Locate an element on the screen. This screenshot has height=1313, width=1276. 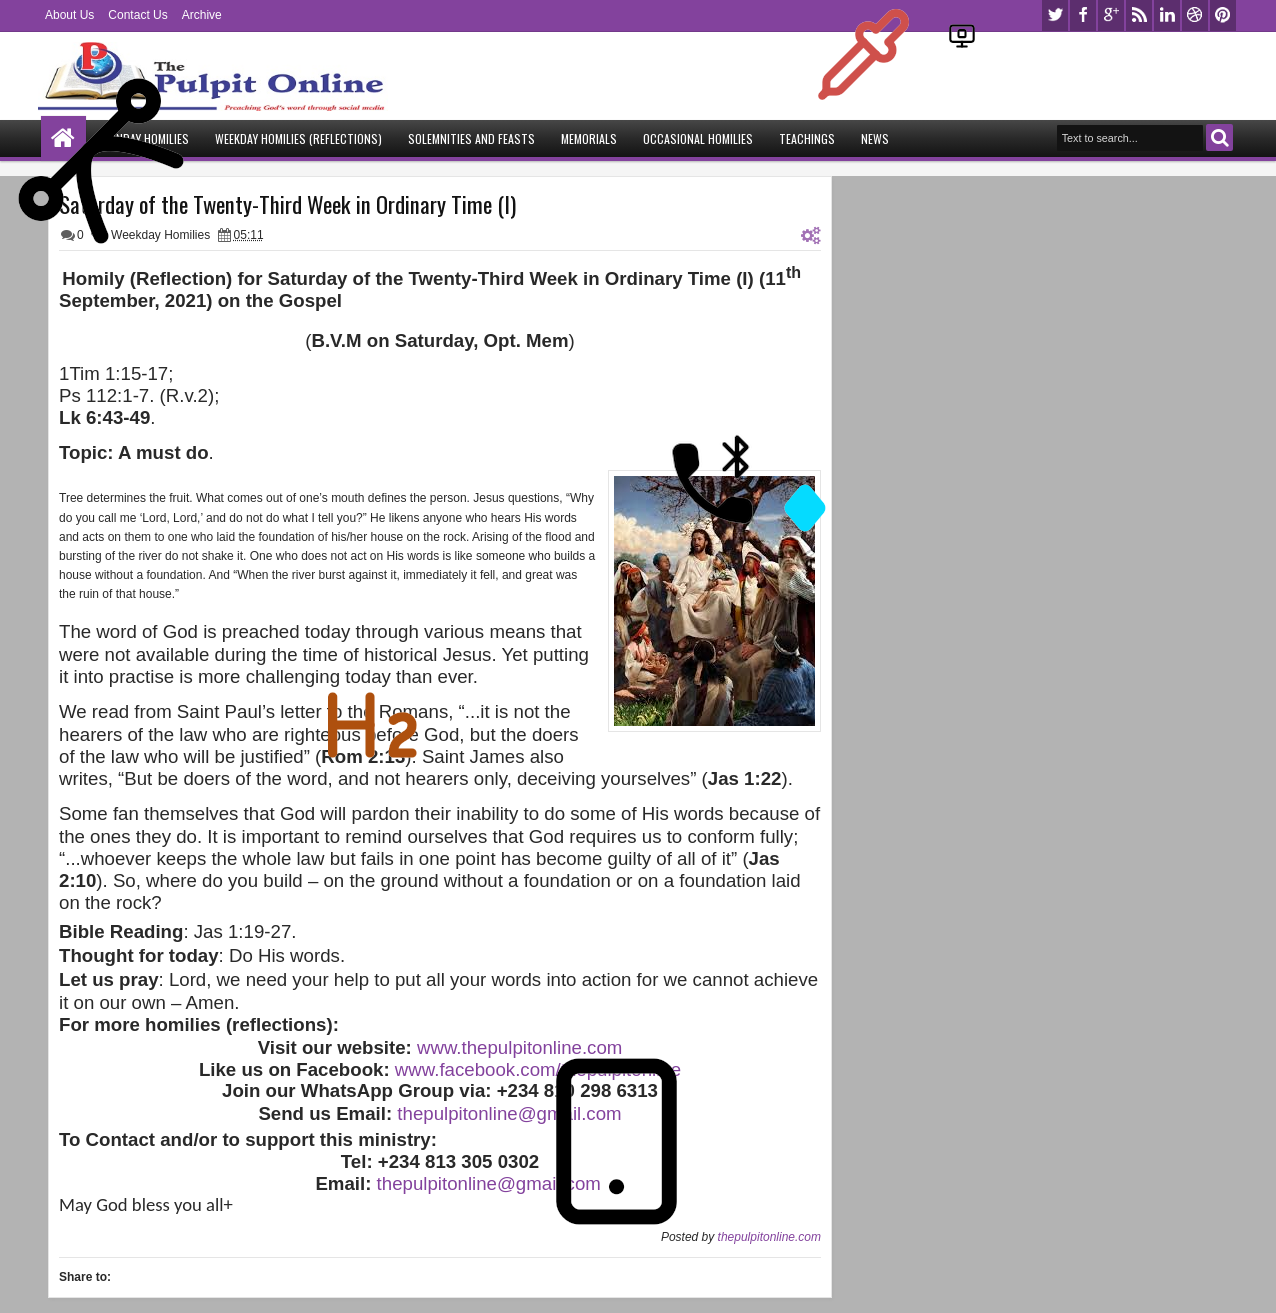
phone call connected via bluetooth speaker is located at coordinates (712, 483).